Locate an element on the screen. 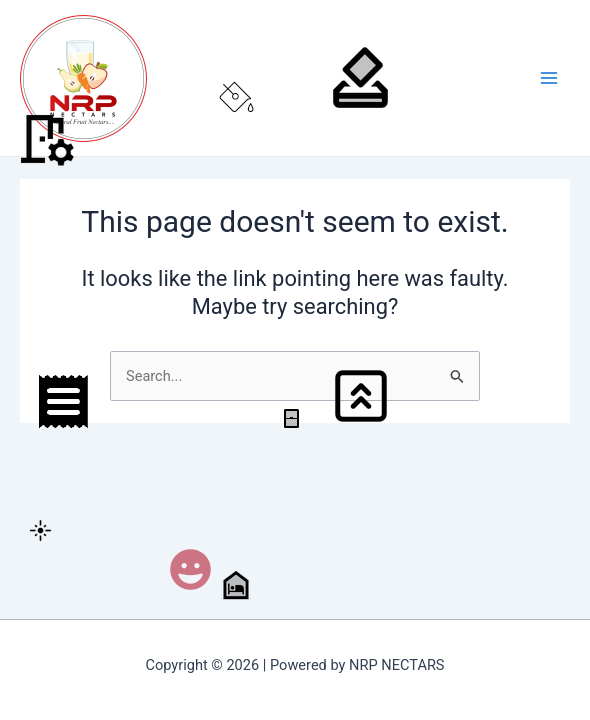  scroll to top of page is located at coordinates (361, 396).